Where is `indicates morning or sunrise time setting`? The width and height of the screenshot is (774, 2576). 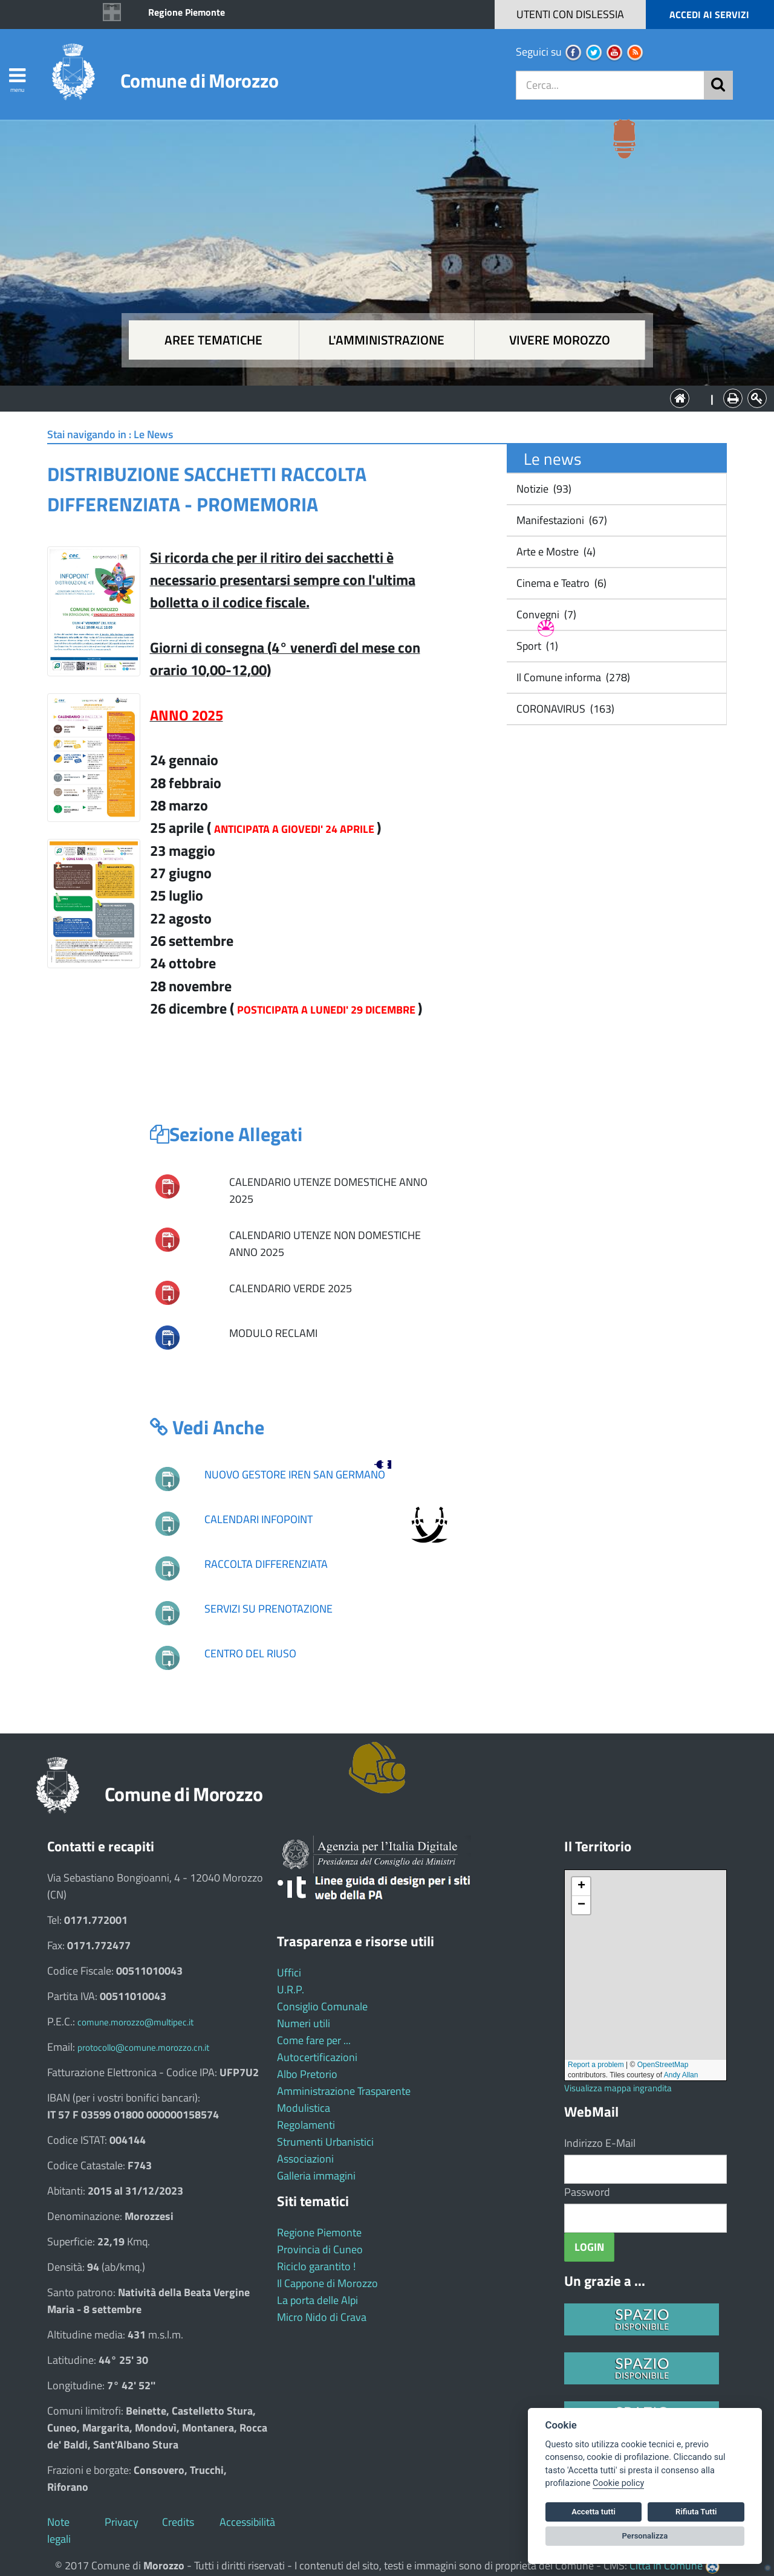 indicates morning or sunrise time setting is located at coordinates (545, 628).